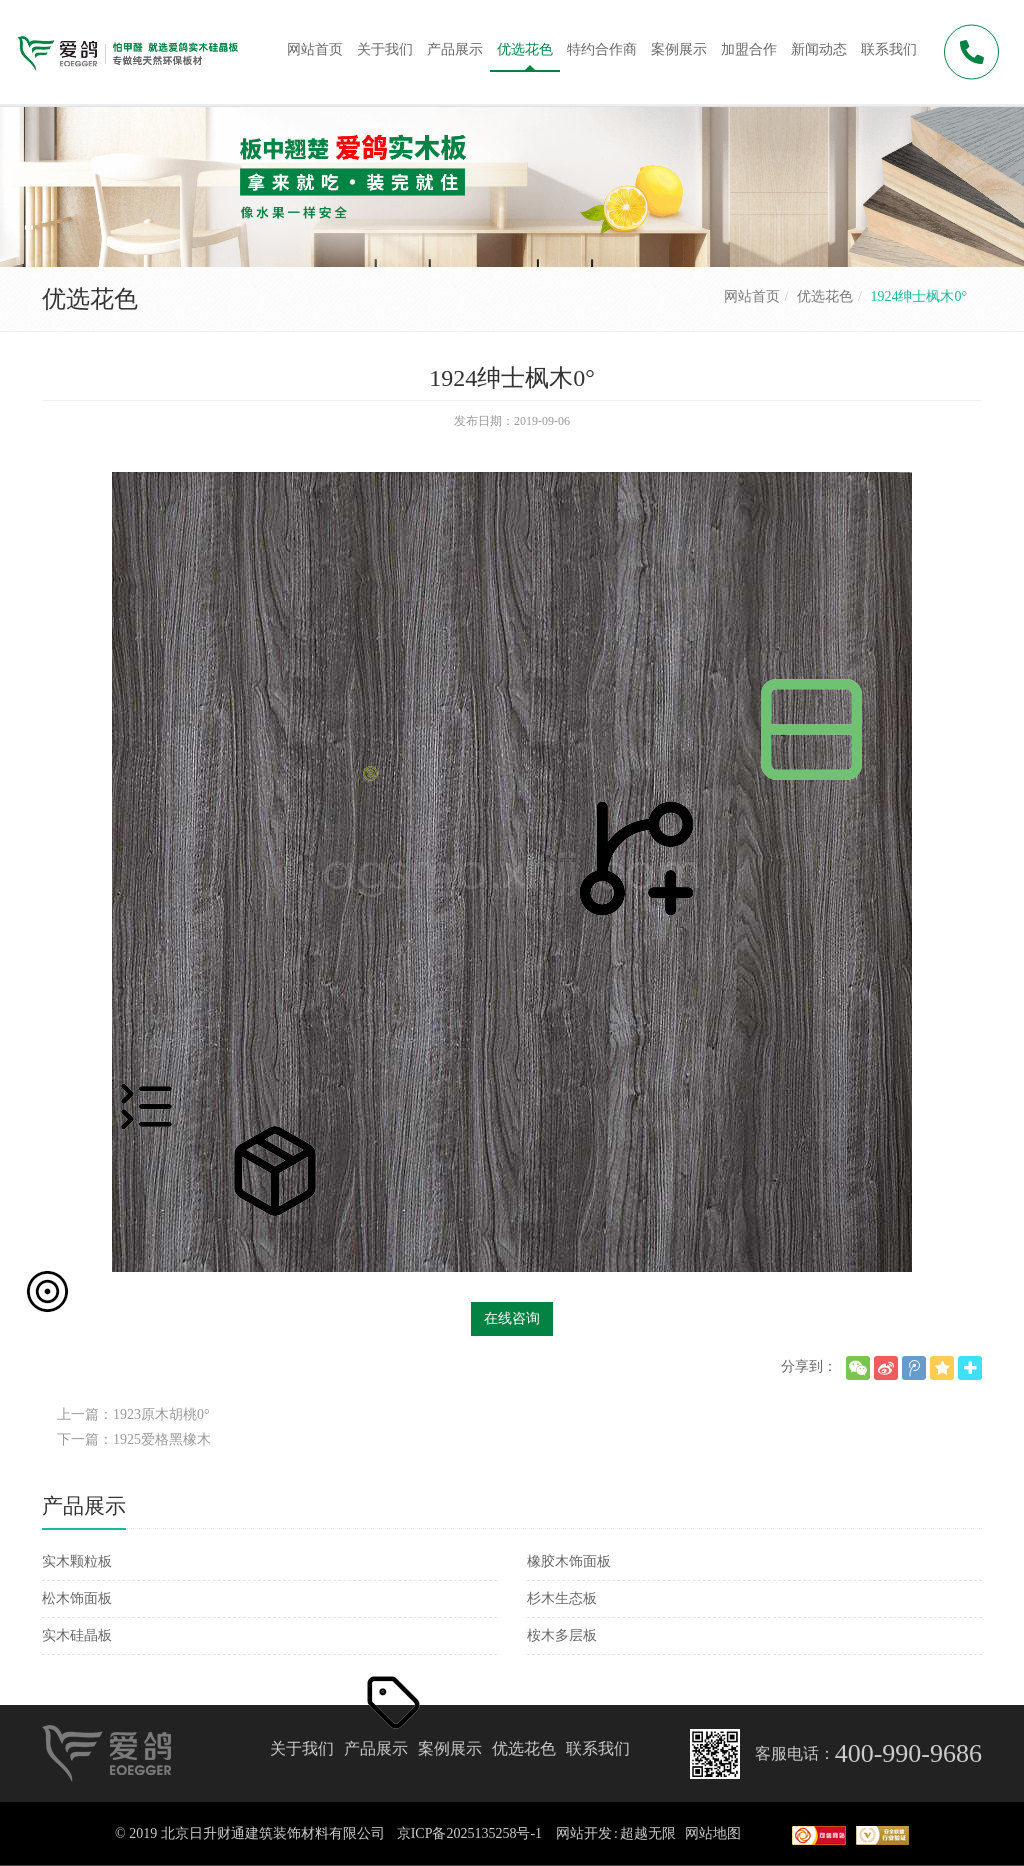 The width and height of the screenshot is (1024, 1866). I want to click on create a new git branch, so click(636, 858).